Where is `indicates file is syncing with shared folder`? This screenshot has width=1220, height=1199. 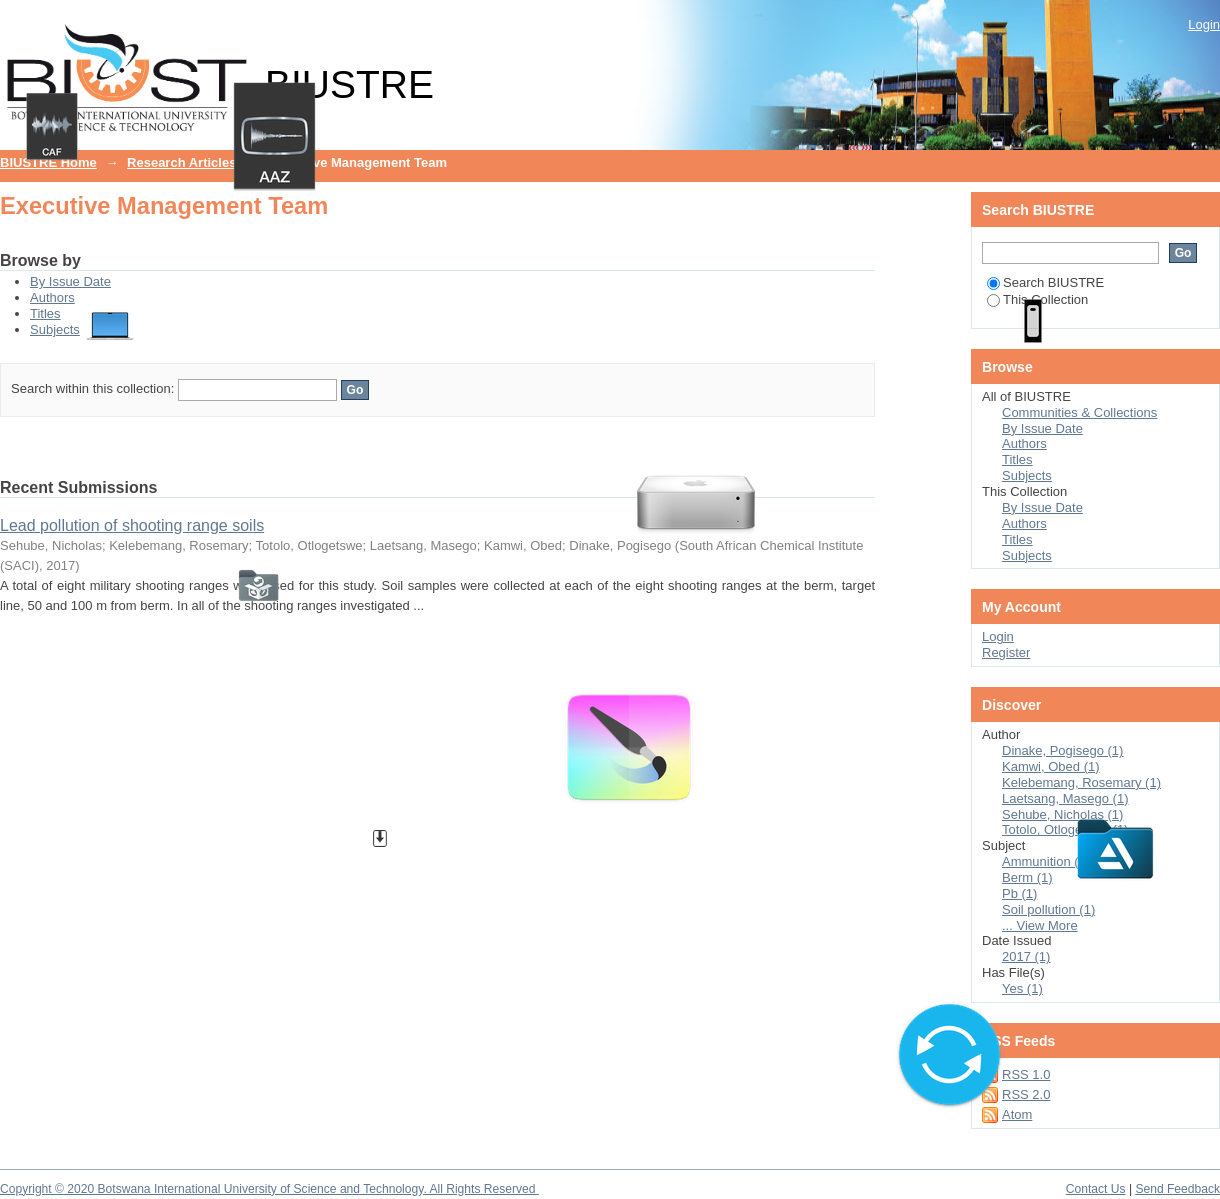
indicates file is syncing with shared folder is located at coordinates (949, 1054).